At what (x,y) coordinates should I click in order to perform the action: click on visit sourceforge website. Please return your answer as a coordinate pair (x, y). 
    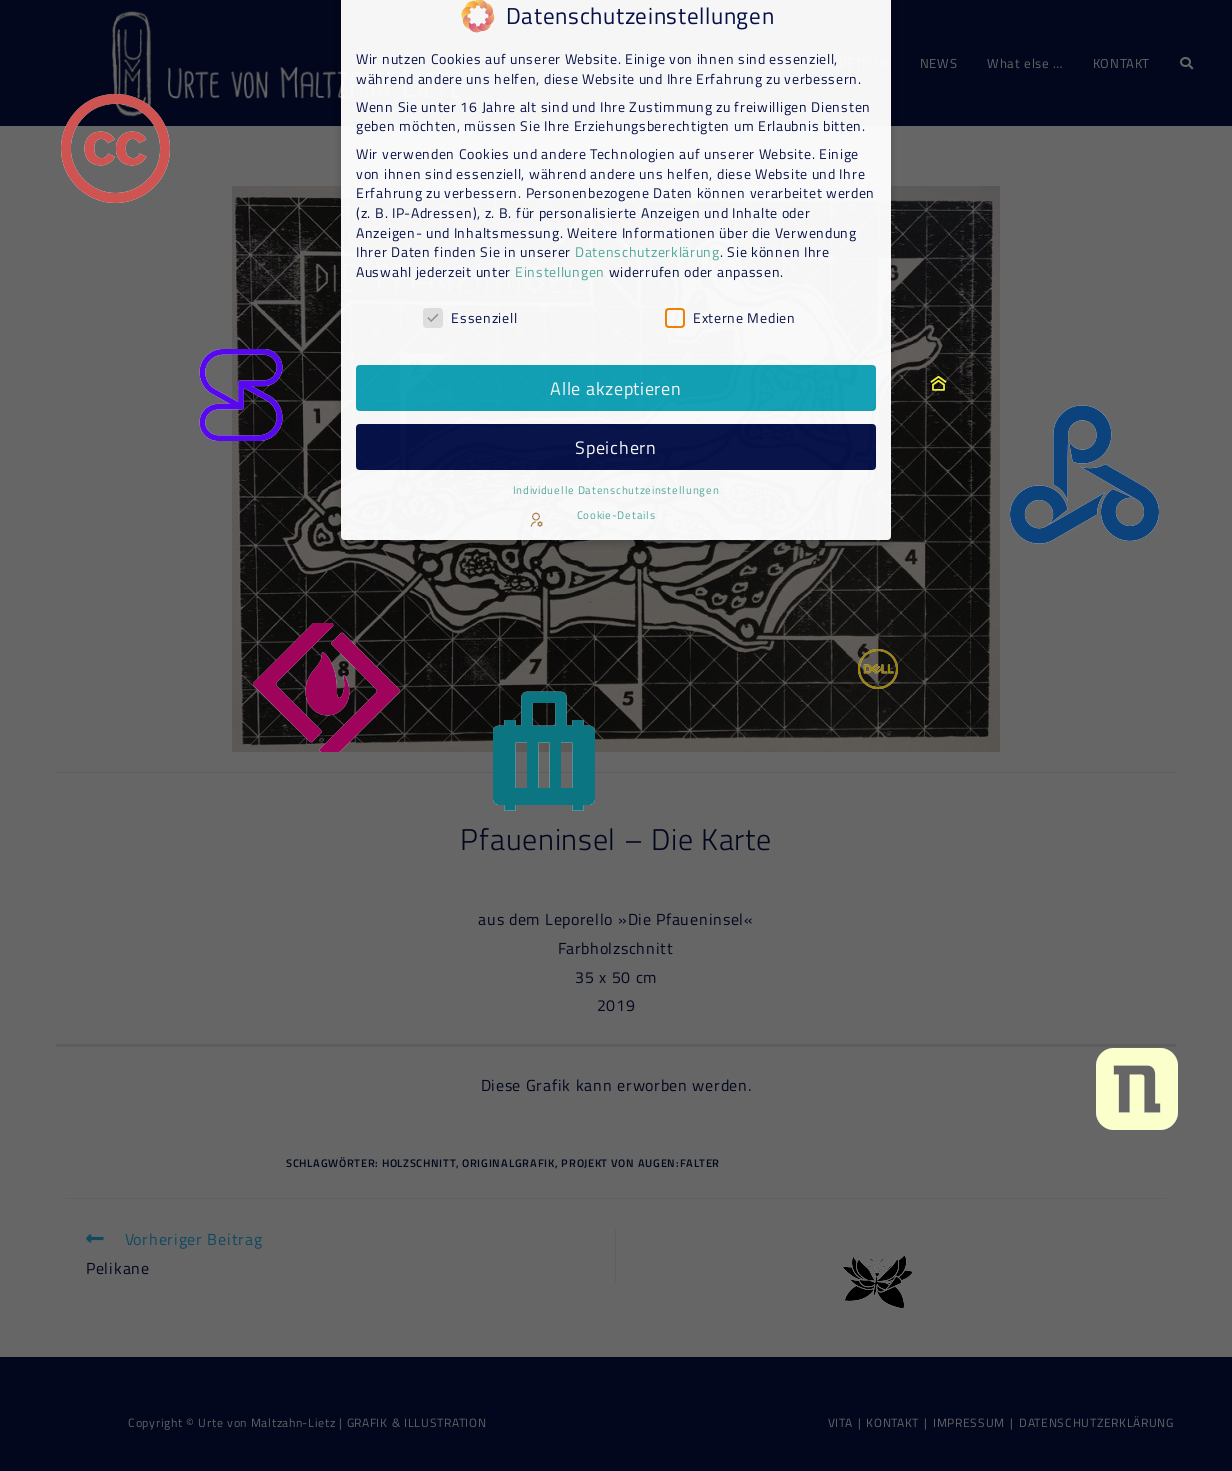
    Looking at the image, I should click on (326, 687).